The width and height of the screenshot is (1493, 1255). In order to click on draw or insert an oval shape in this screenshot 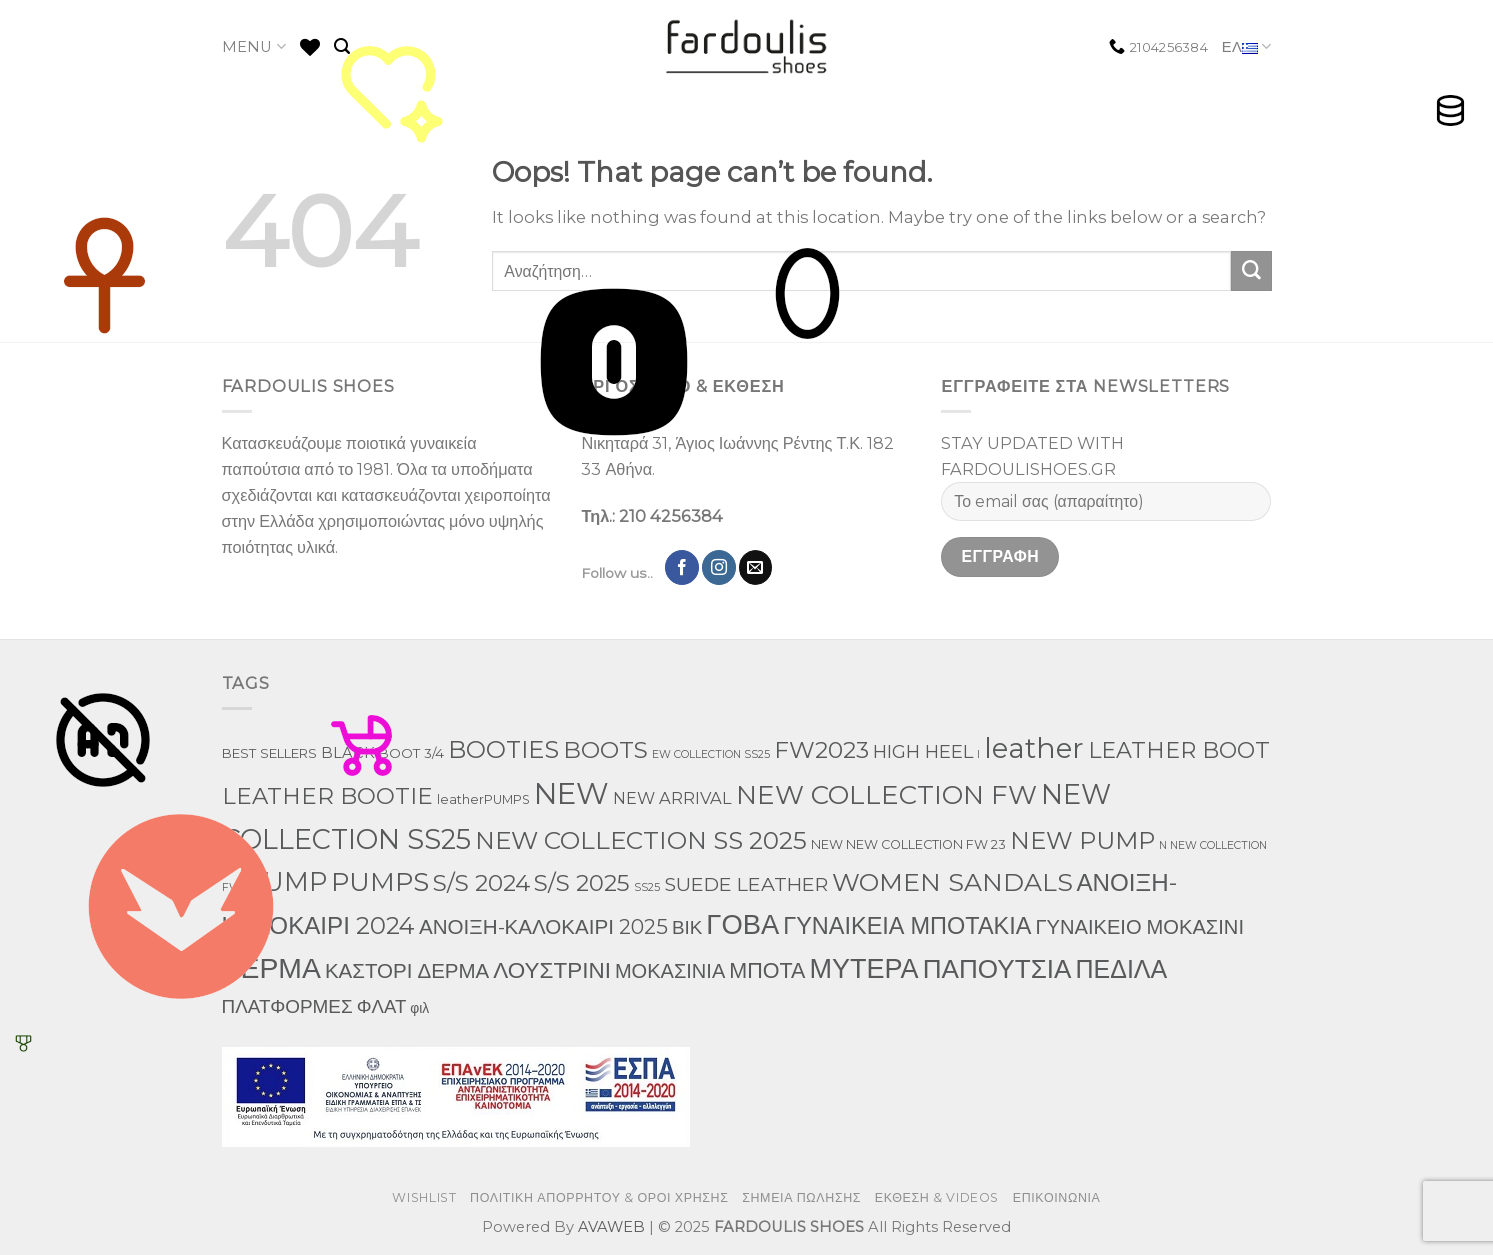, I will do `click(807, 293)`.